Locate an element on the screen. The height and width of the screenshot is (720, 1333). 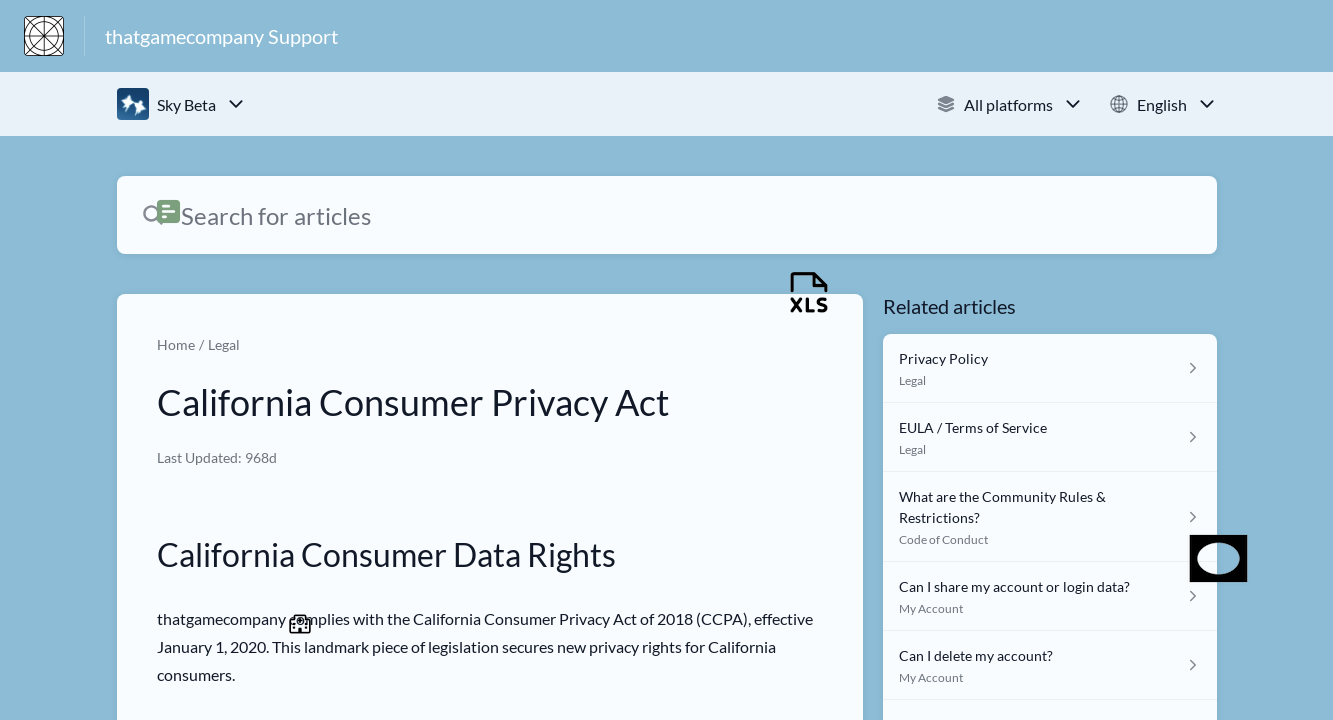
view poll or survey results is located at coordinates (168, 211).